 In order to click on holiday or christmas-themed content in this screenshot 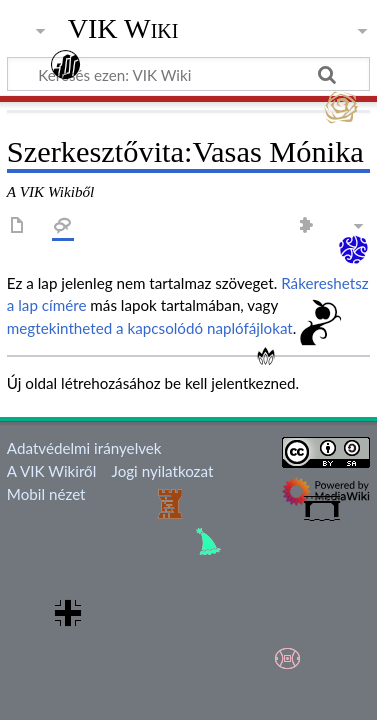, I will do `click(208, 541)`.